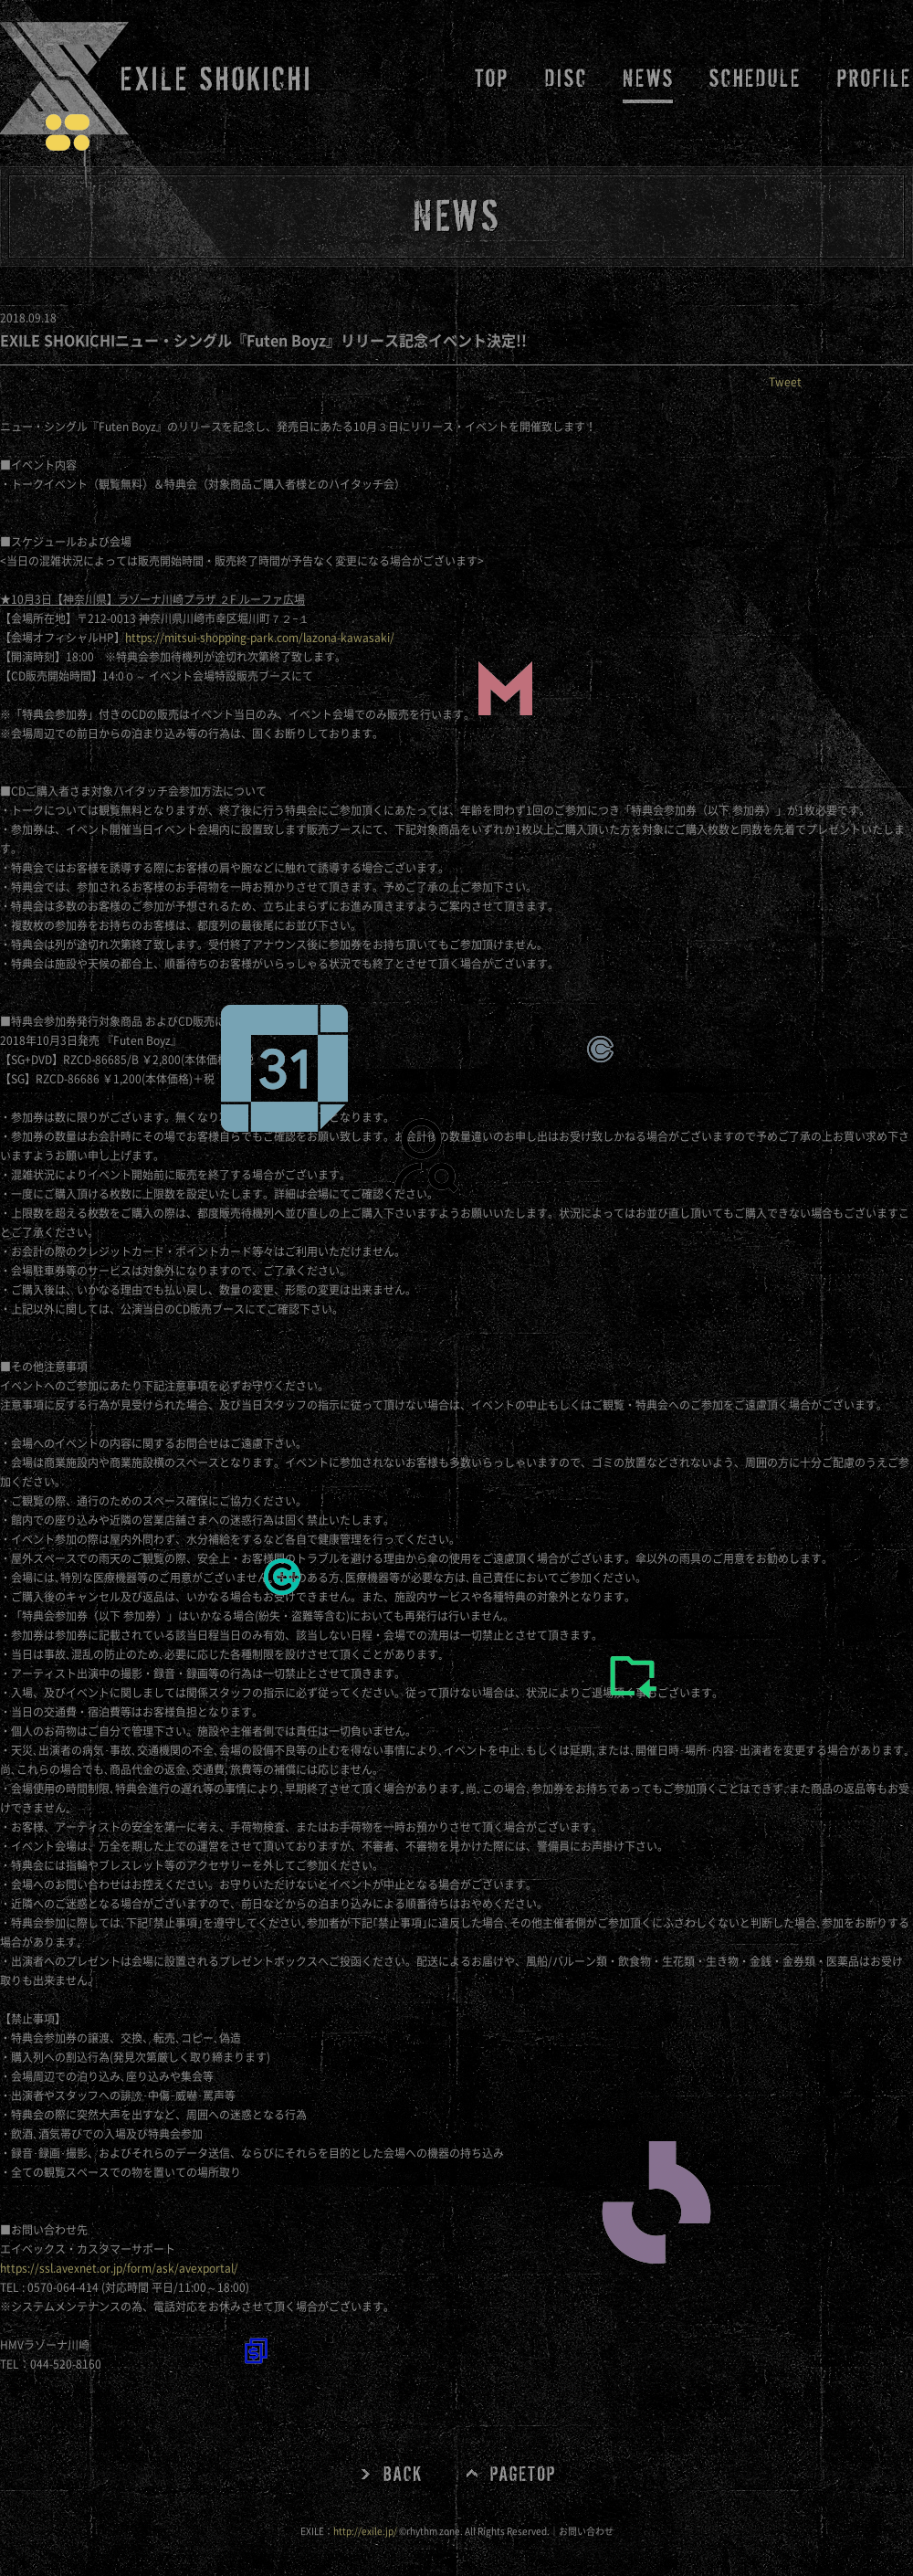  Describe the element at coordinates (600, 1049) in the screenshot. I see `open Calendly scheduling app` at that location.